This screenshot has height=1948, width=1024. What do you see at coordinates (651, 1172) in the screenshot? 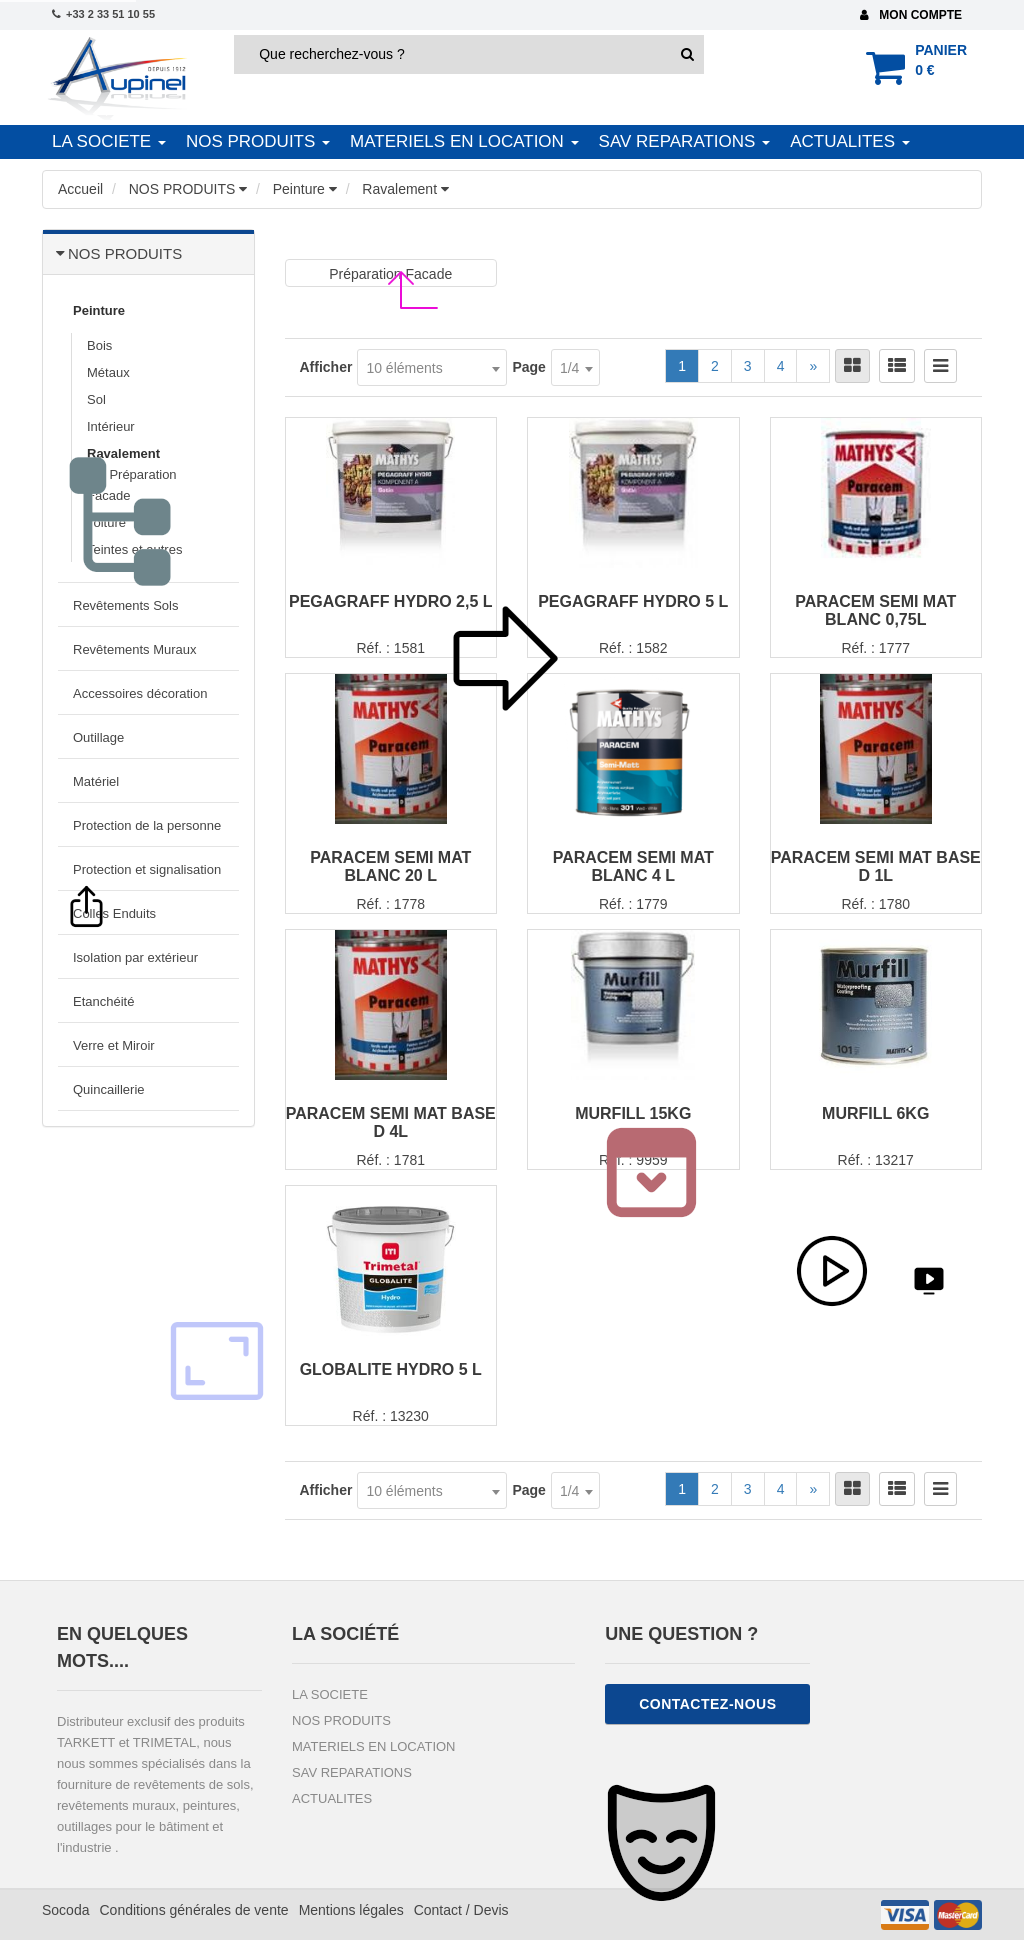
I see `expand the navigation bar` at bounding box center [651, 1172].